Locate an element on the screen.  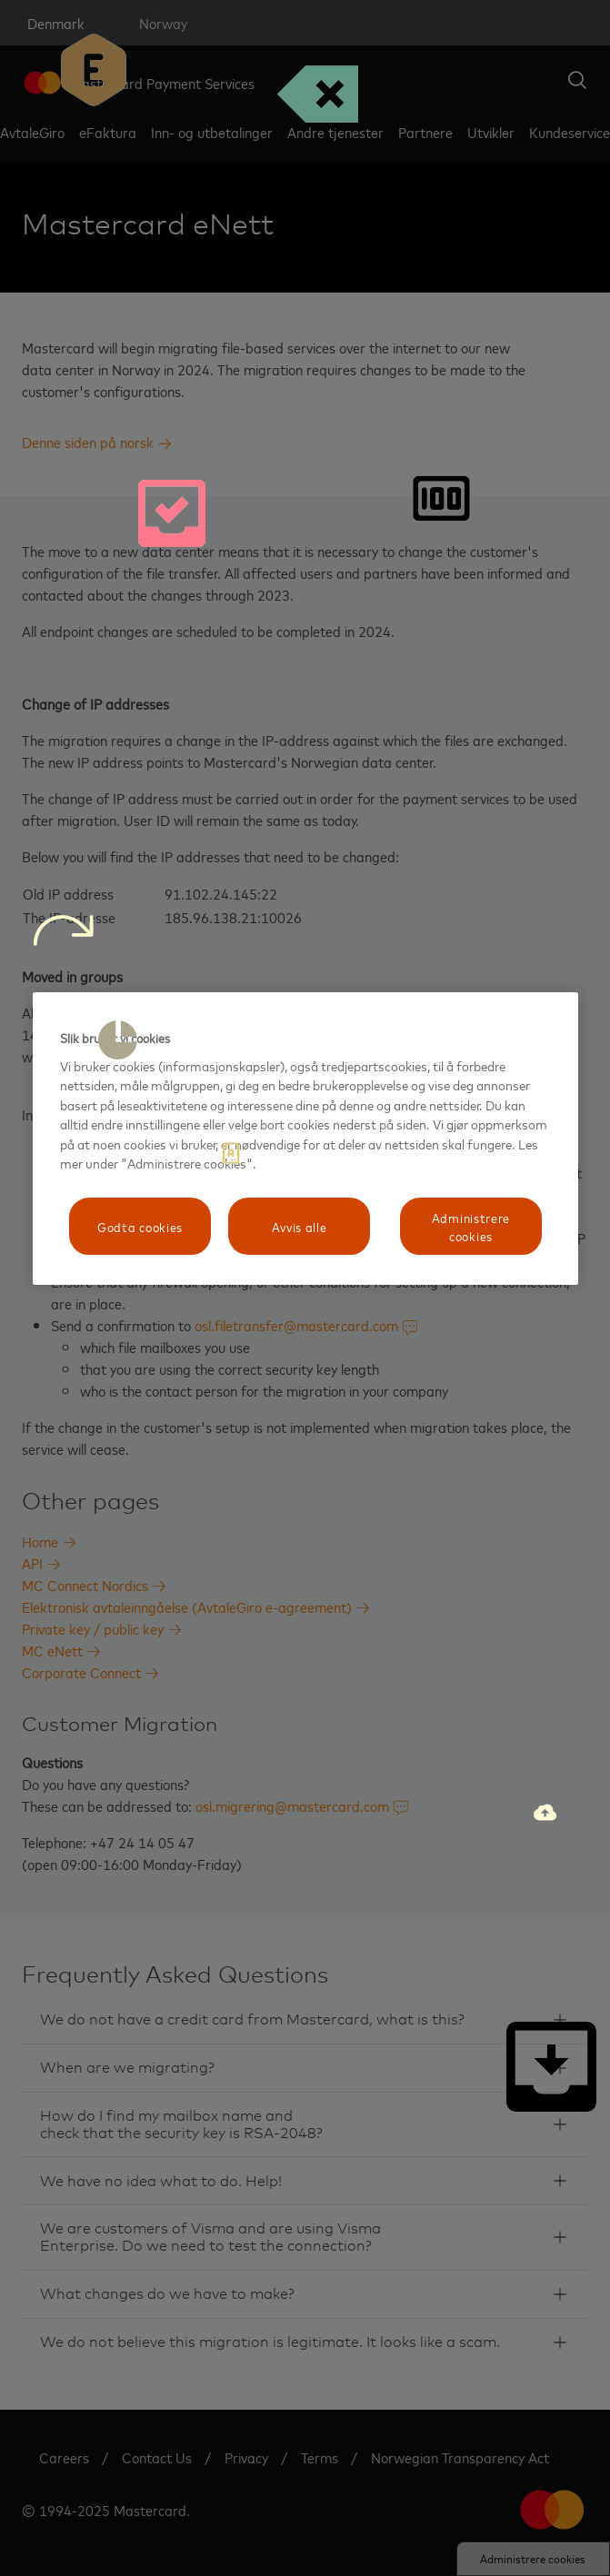
download to inbox is located at coordinates (551, 2066).